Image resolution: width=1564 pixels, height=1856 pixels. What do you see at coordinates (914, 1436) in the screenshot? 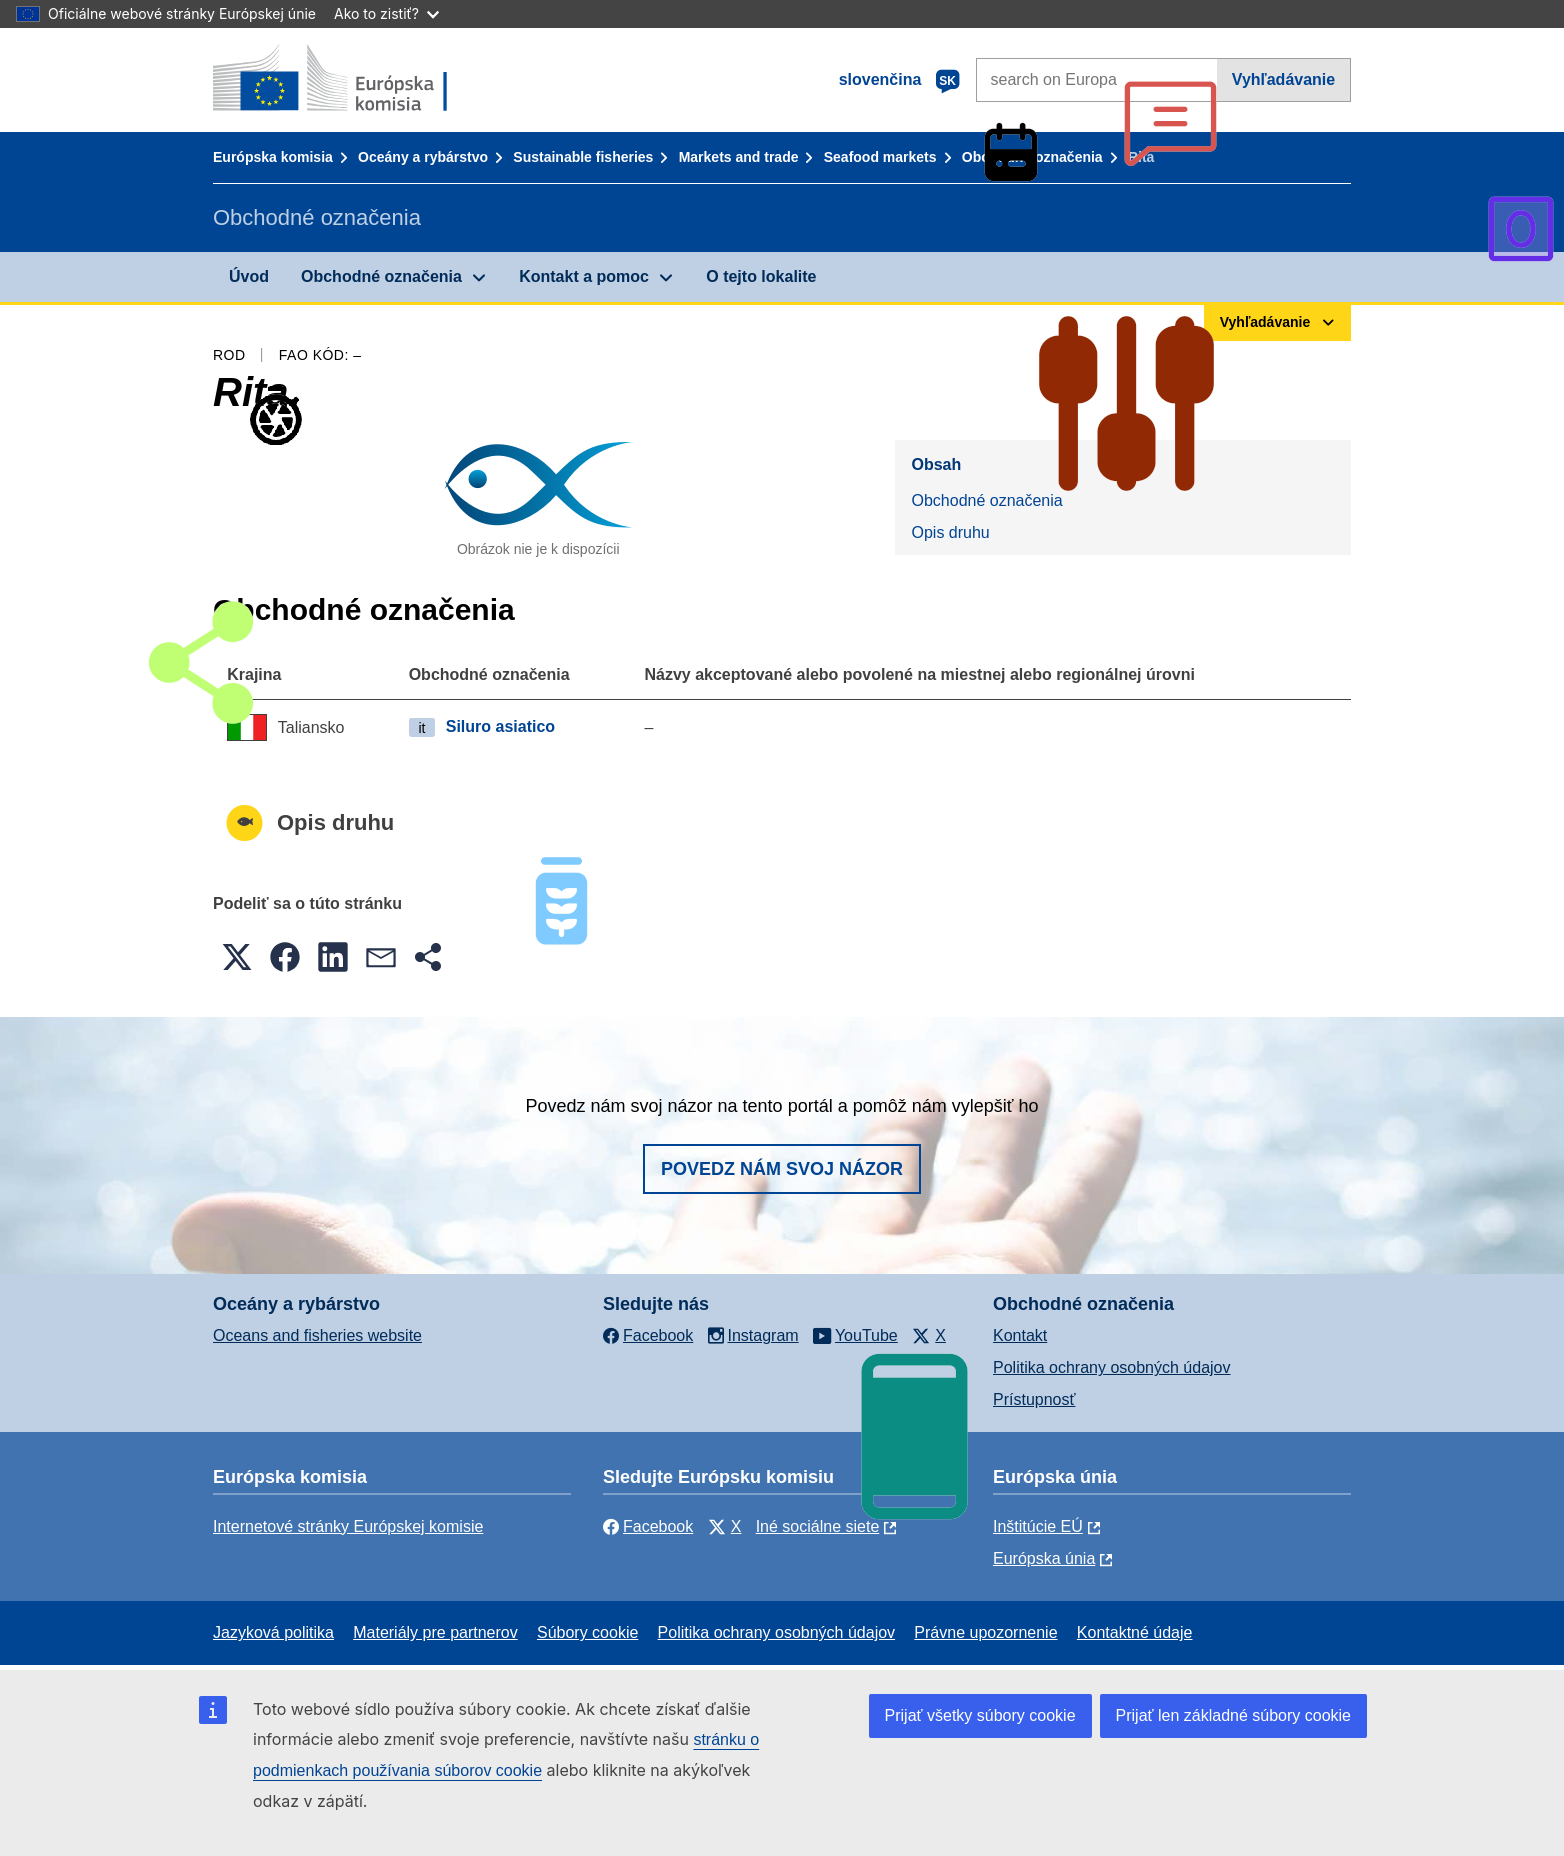
I see `view mobile device settings` at bounding box center [914, 1436].